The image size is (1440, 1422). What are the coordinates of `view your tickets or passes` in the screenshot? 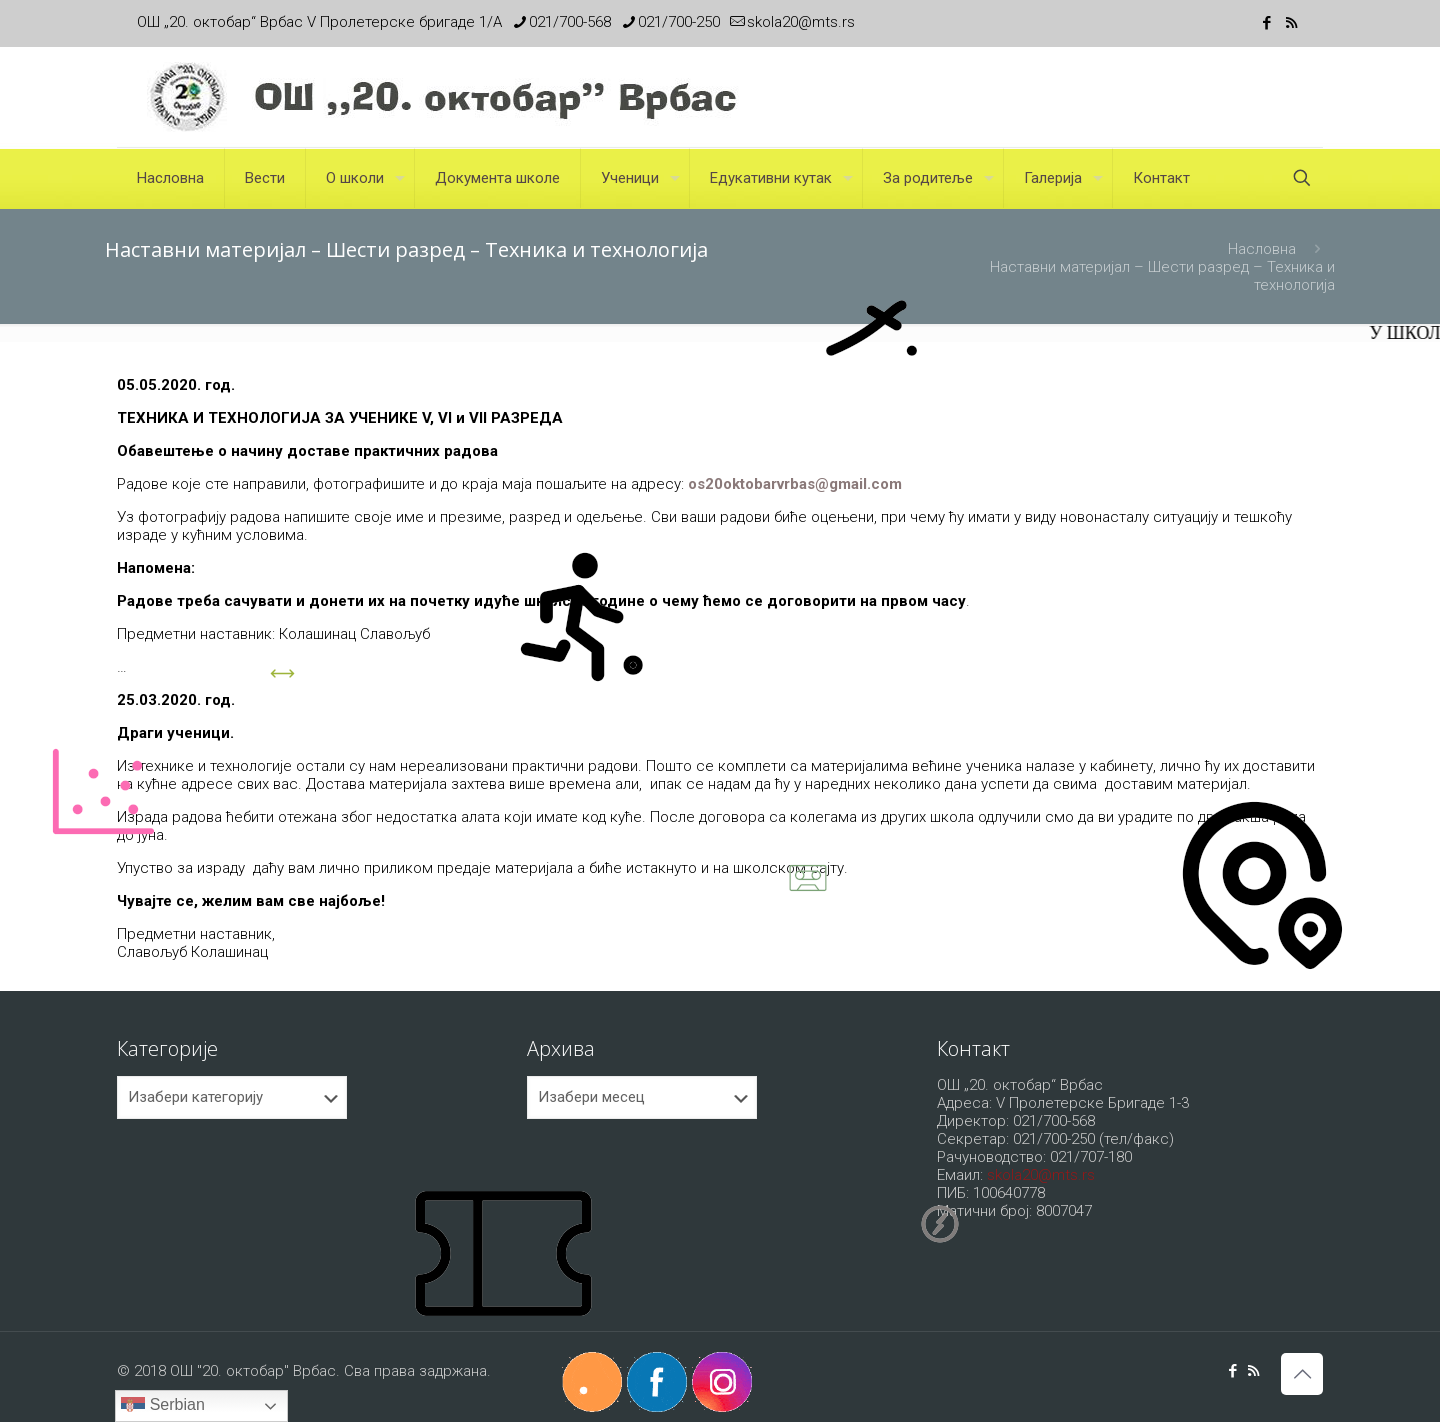 It's located at (503, 1253).